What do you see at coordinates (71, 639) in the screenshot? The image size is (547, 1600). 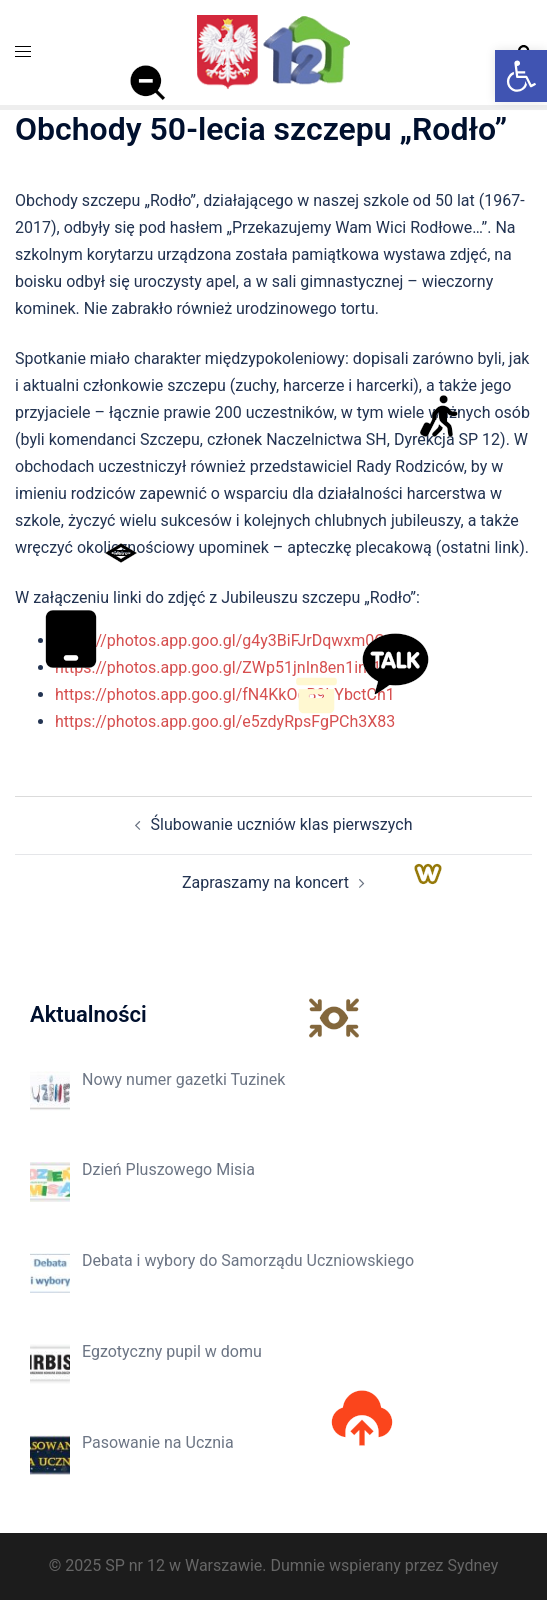 I see `switch to tablet view` at bounding box center [71, 639].